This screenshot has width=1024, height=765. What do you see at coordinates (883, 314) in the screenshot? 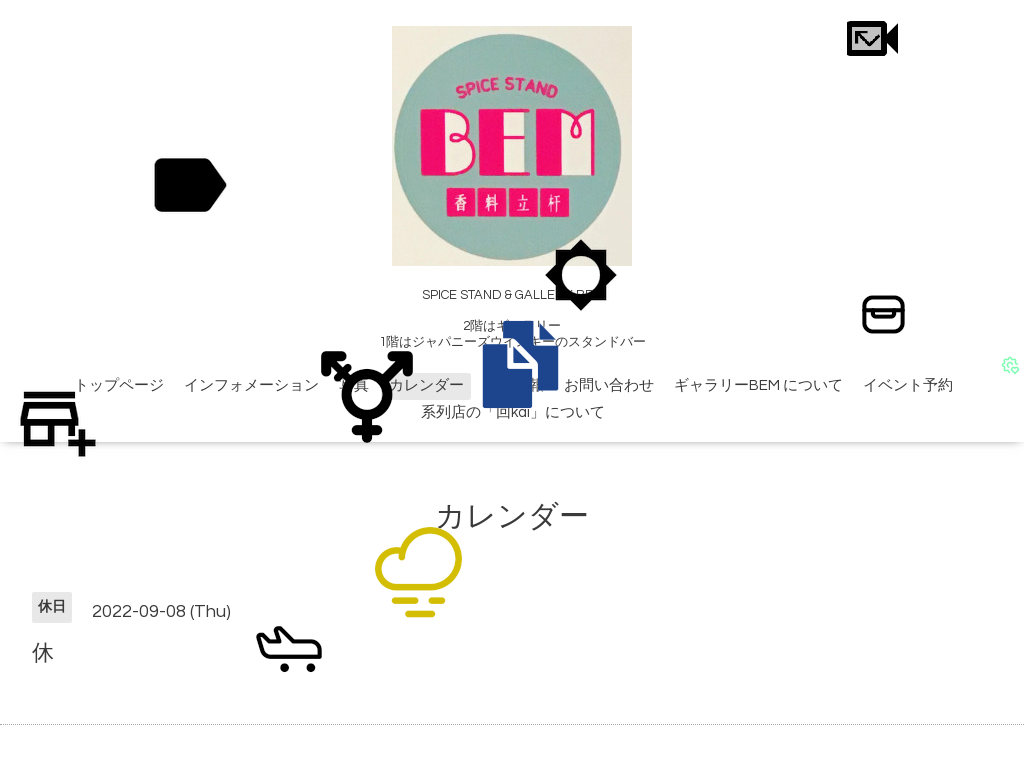
I see `airpods case battery or connection status` at bounding box center [883, 314].